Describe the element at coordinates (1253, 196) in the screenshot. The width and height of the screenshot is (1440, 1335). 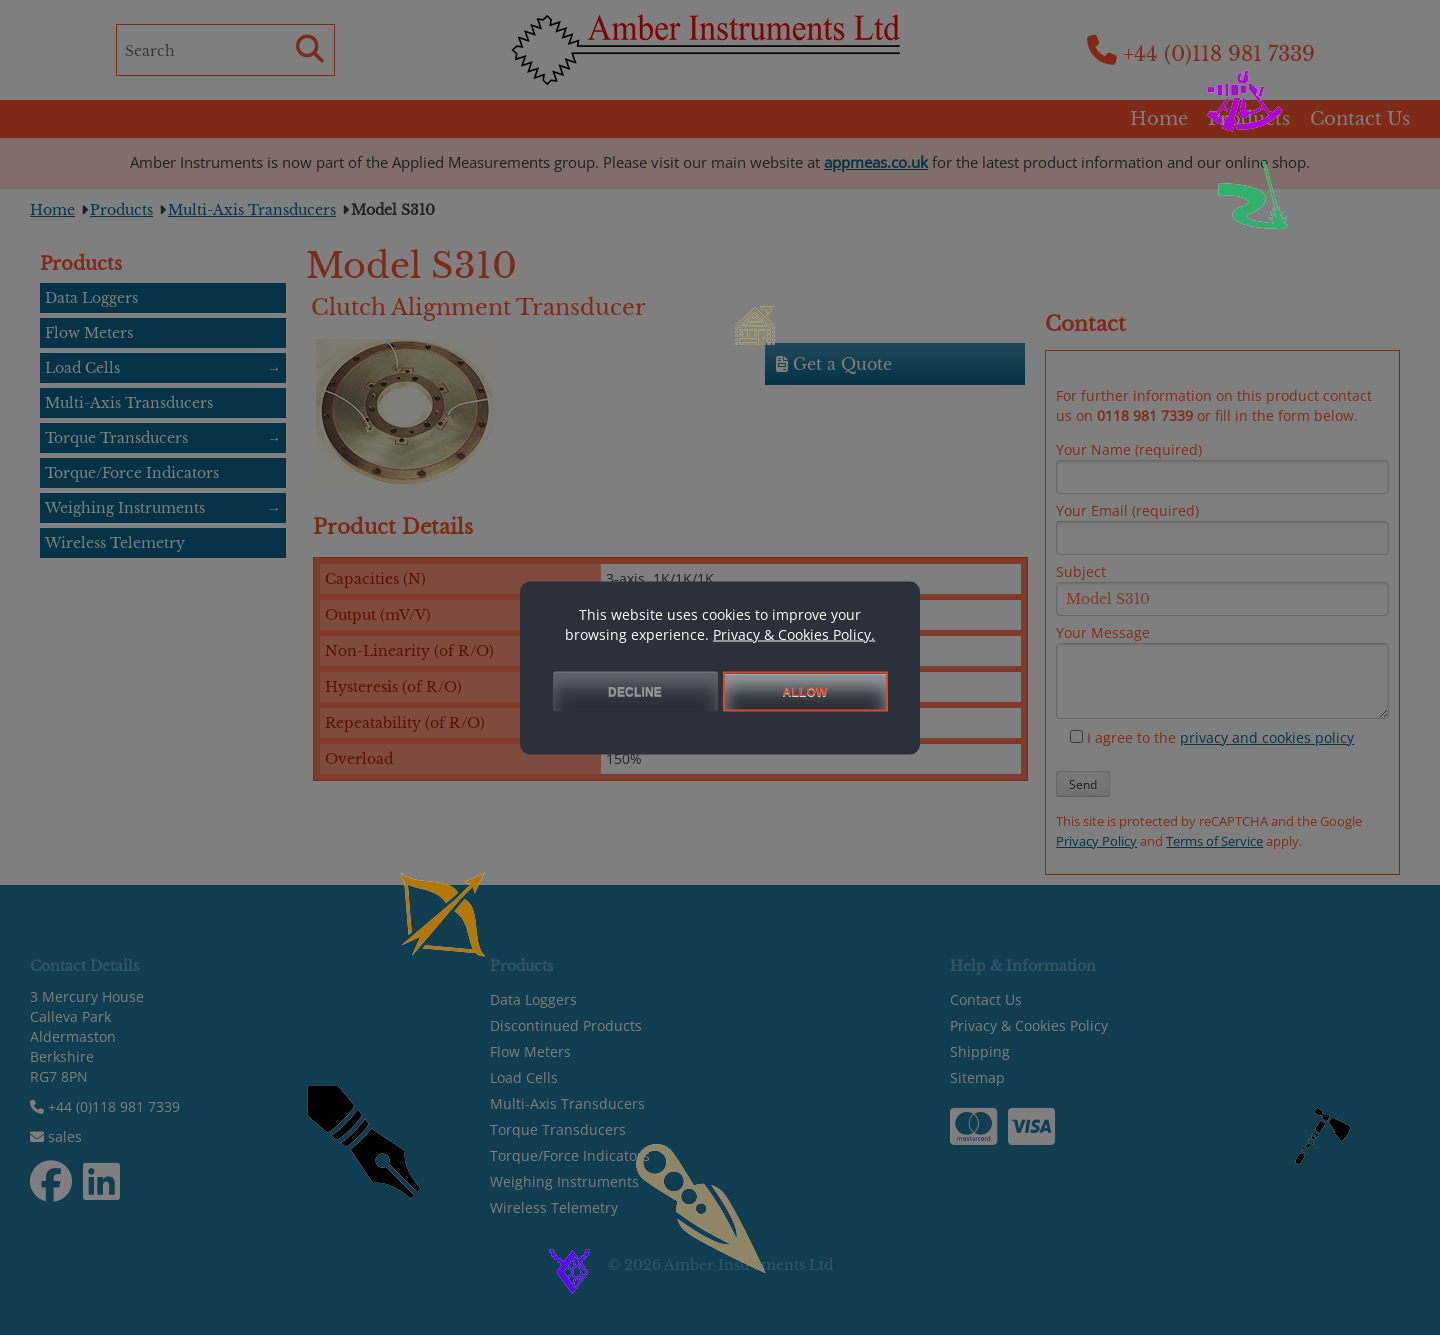
I see `activate laser attack ability` at that location.